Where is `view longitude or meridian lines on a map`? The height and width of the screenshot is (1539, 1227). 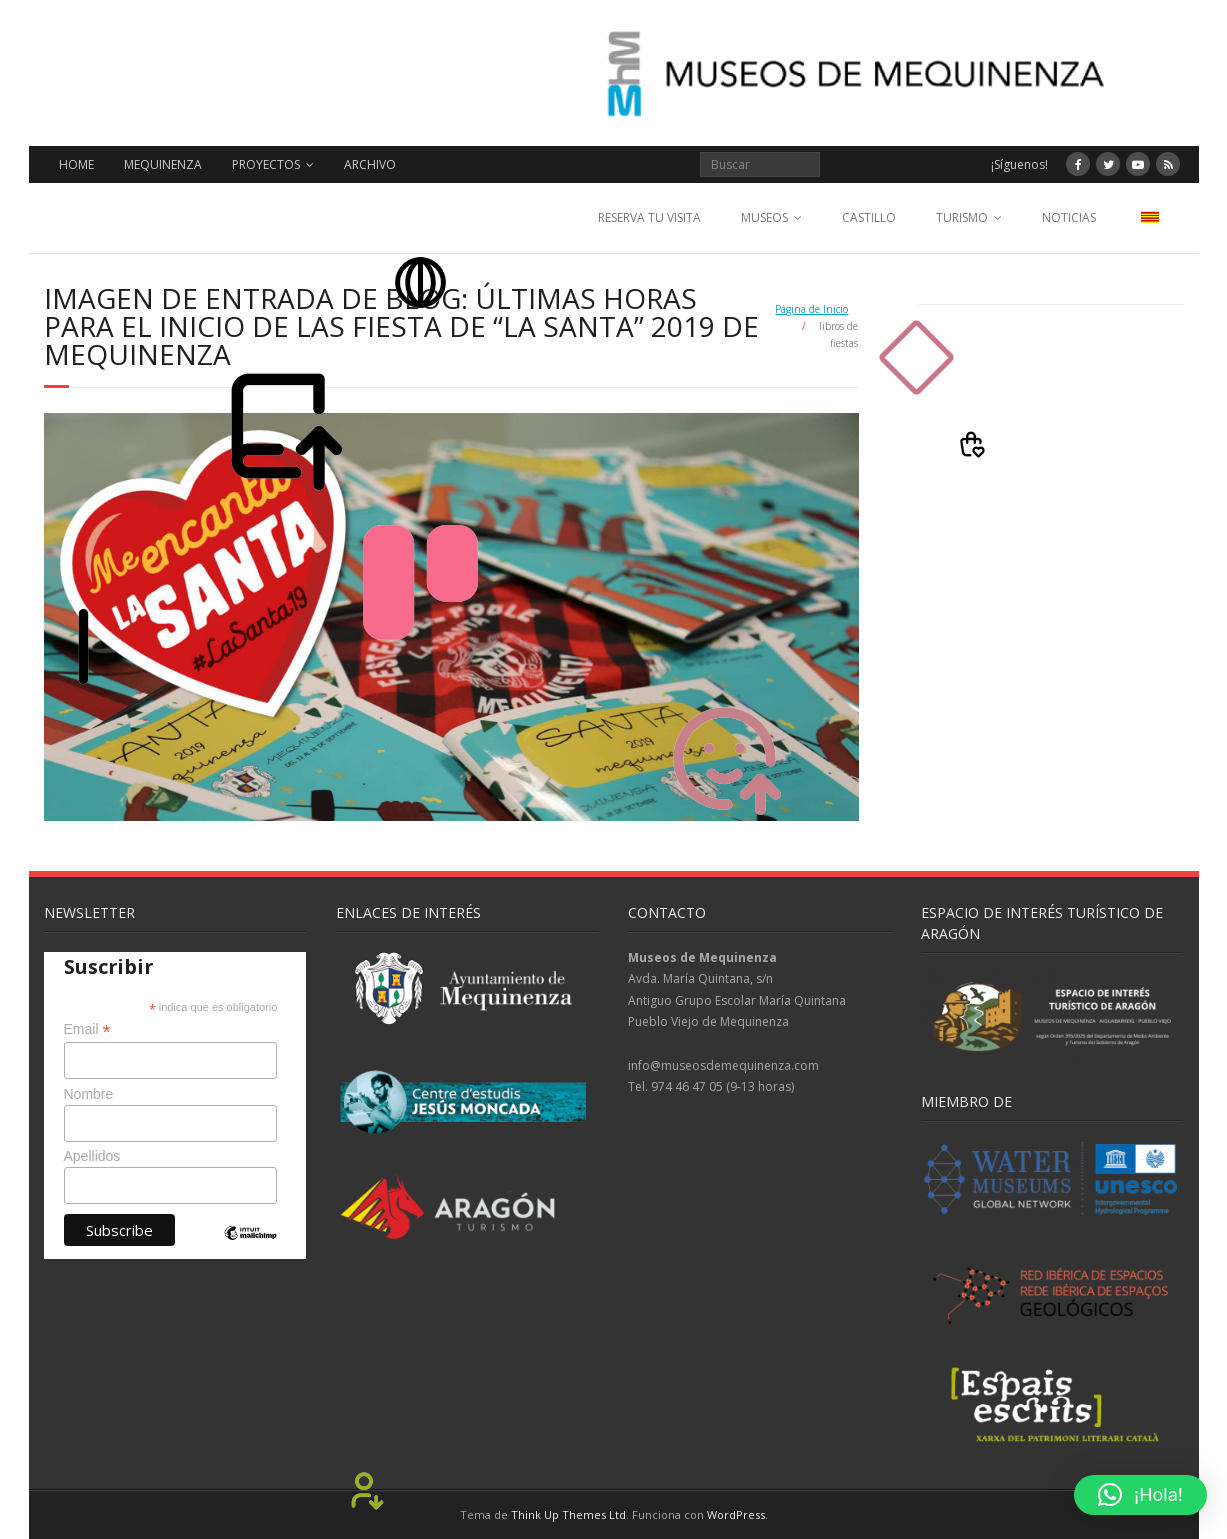 view longitude or meridian lines on a map is located at coordinates (420, 282).